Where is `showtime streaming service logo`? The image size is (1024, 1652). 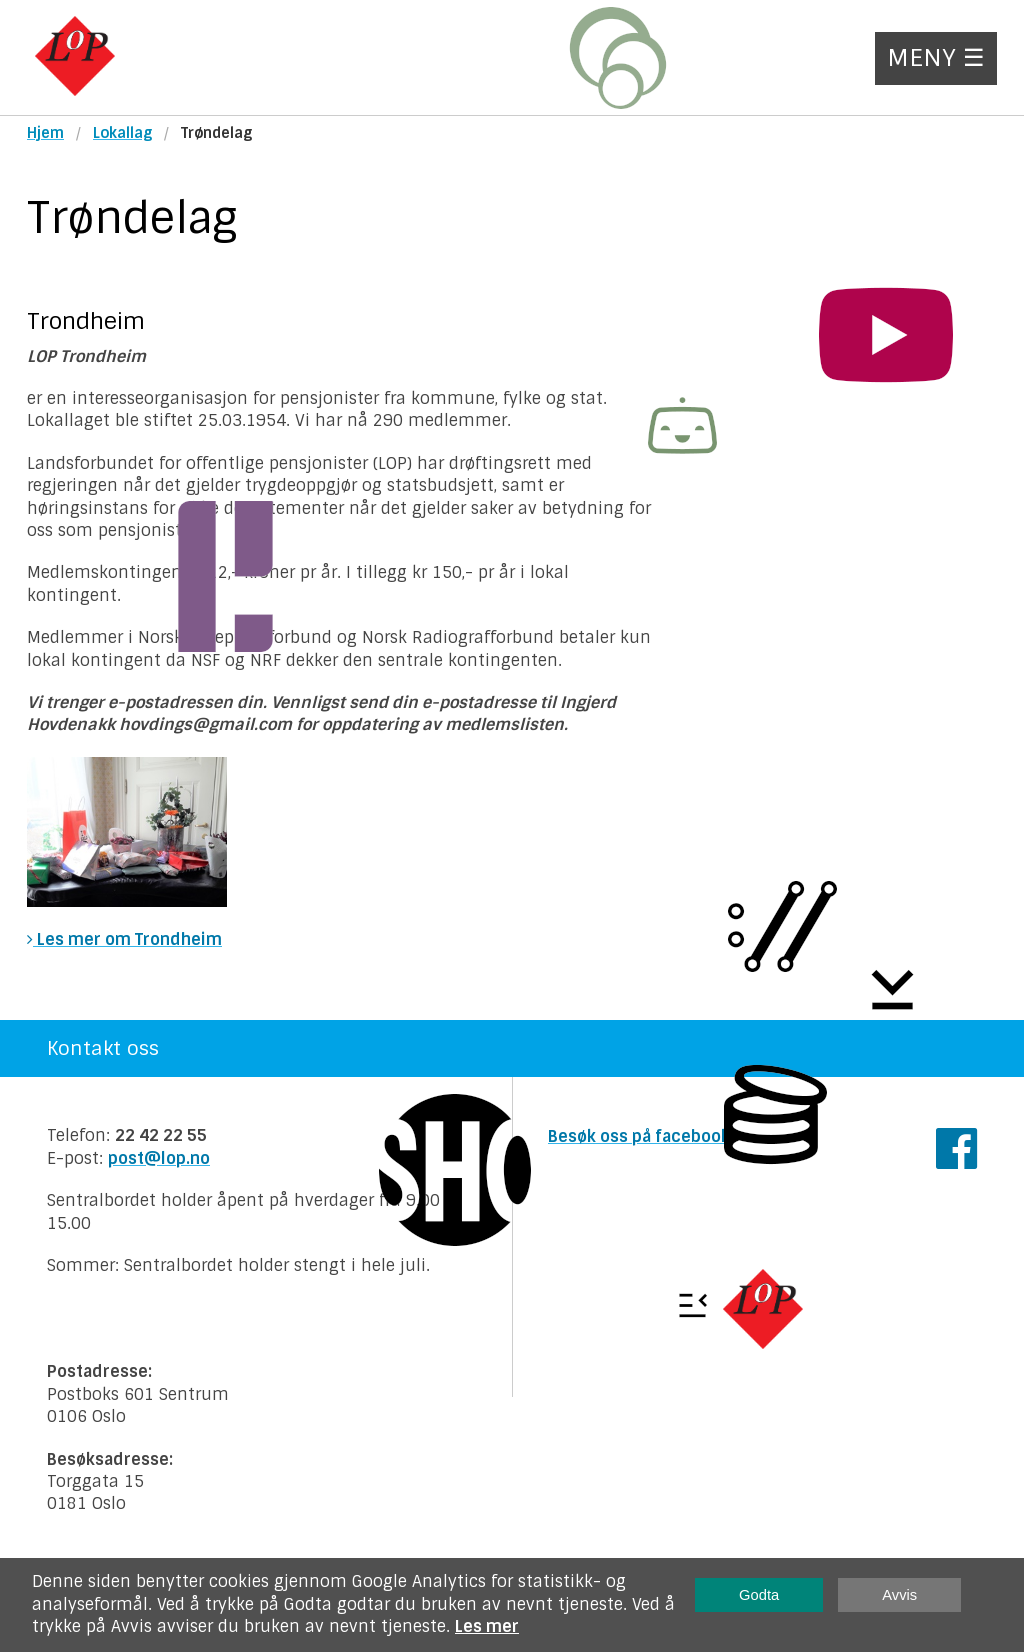 showtime streaming service logo is located at coordinates (455, 1170).